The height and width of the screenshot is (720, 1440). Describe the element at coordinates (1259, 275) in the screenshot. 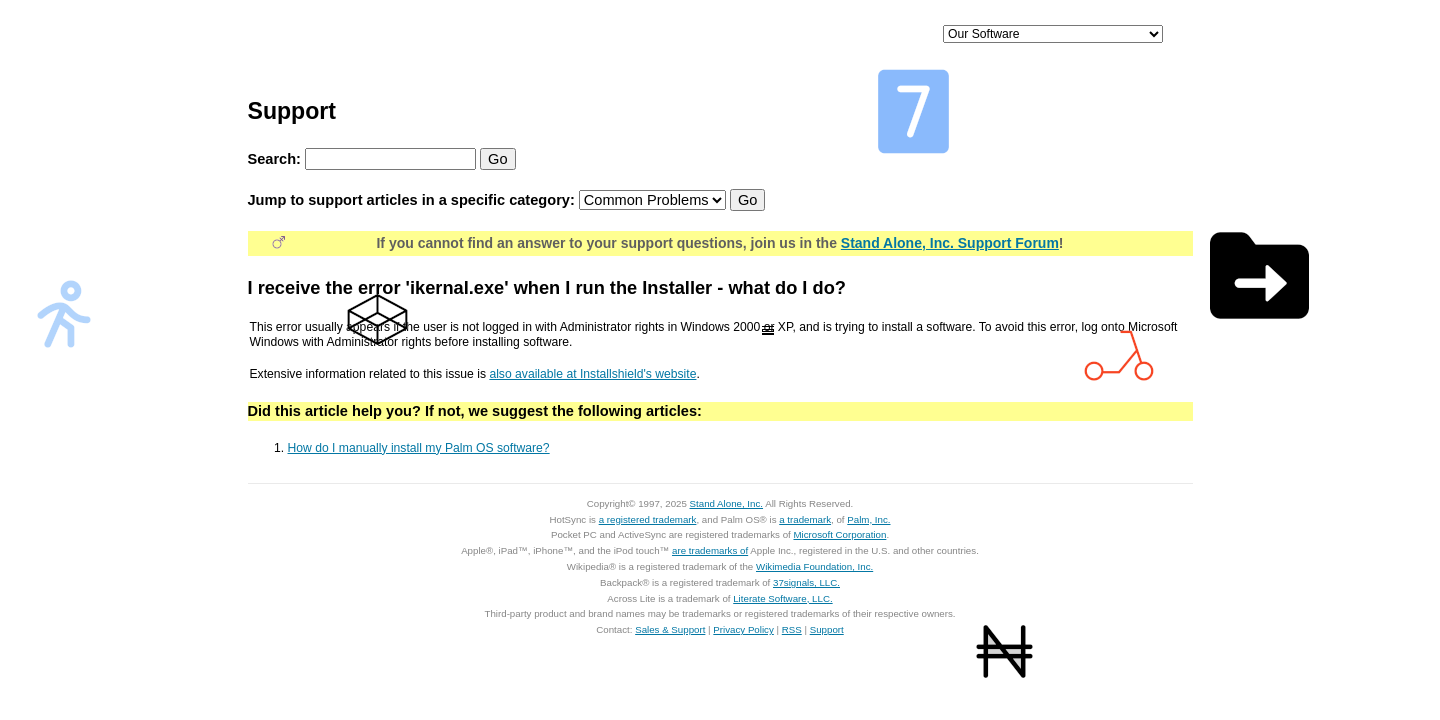

I see `access a linked submodule or external repository` at that location.